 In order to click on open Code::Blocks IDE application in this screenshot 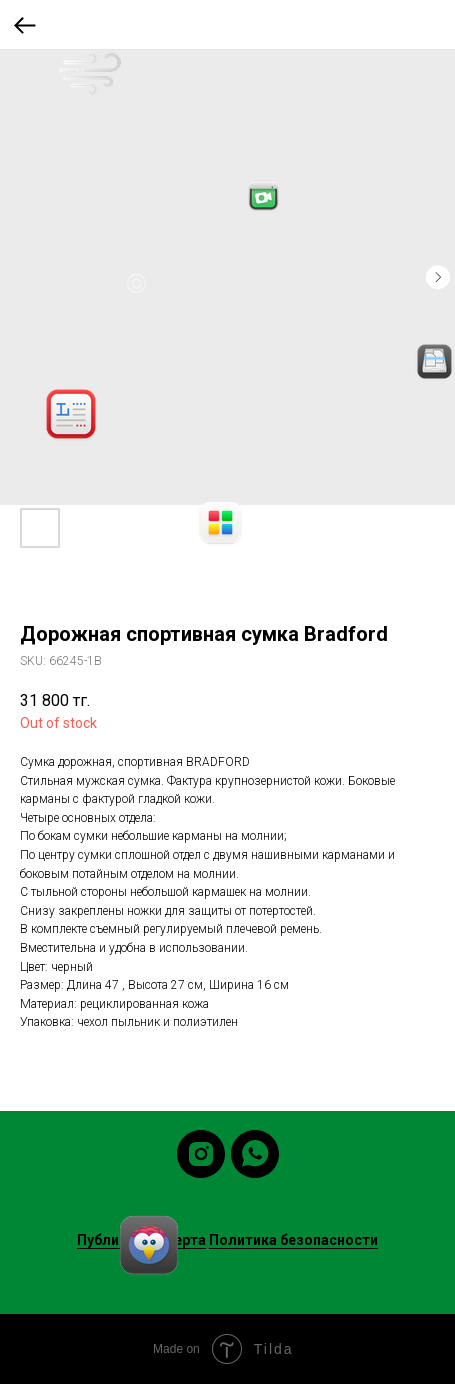, I will do `click(220, 522)`.